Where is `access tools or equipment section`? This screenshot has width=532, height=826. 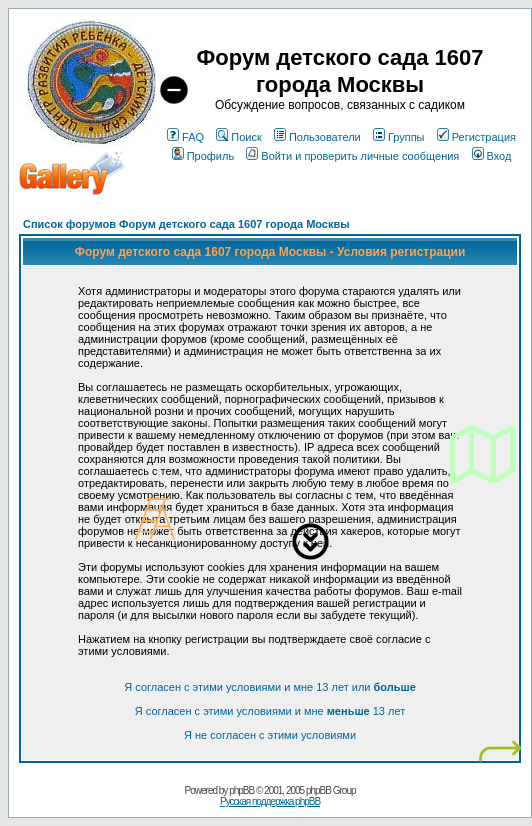 access tools or equipment section is located at coordinates (156, 519).